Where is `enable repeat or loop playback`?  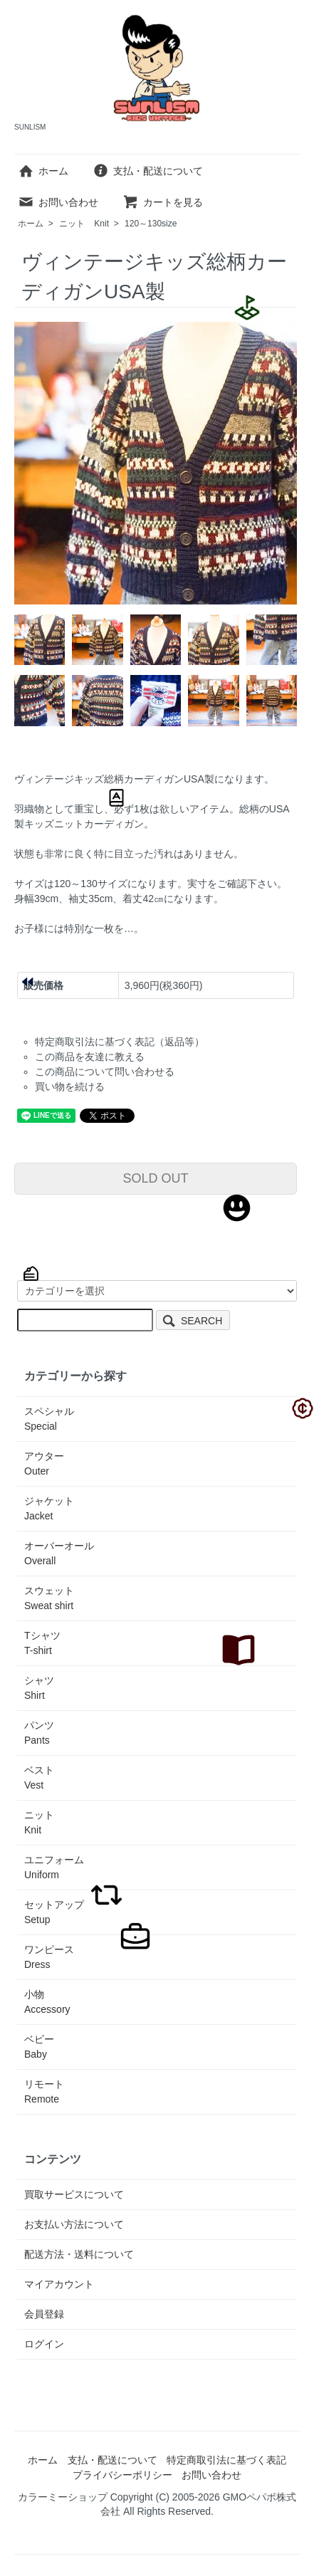
enable repeat or loop playback is located at coordinates (106, 1895).